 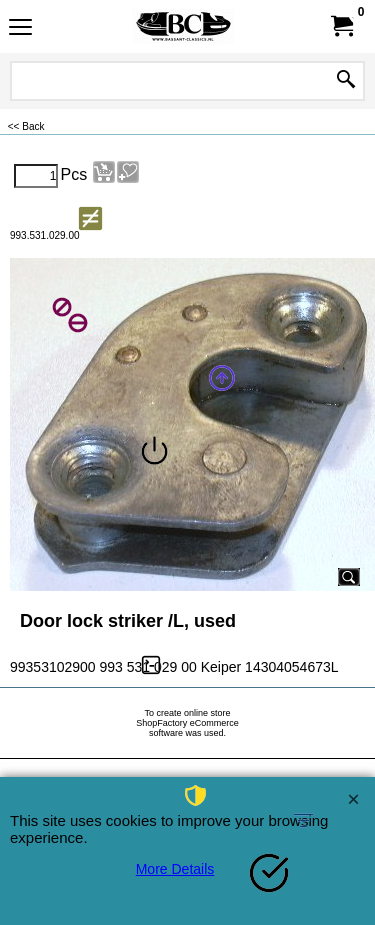 I want to click on turn device on or off, so click(x=154, y=450).